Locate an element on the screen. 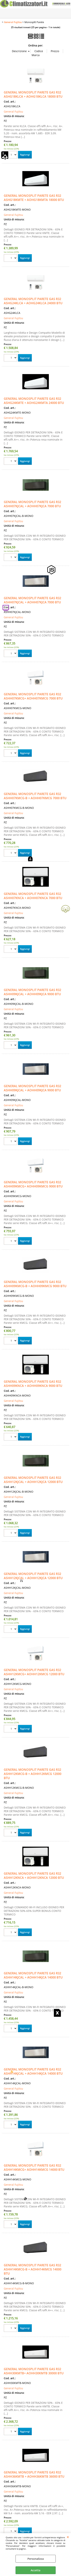 Image resolution: width=71 pixels, height=2576 pixels. indicates hot or trending content is located at coordinates (12, 2072).